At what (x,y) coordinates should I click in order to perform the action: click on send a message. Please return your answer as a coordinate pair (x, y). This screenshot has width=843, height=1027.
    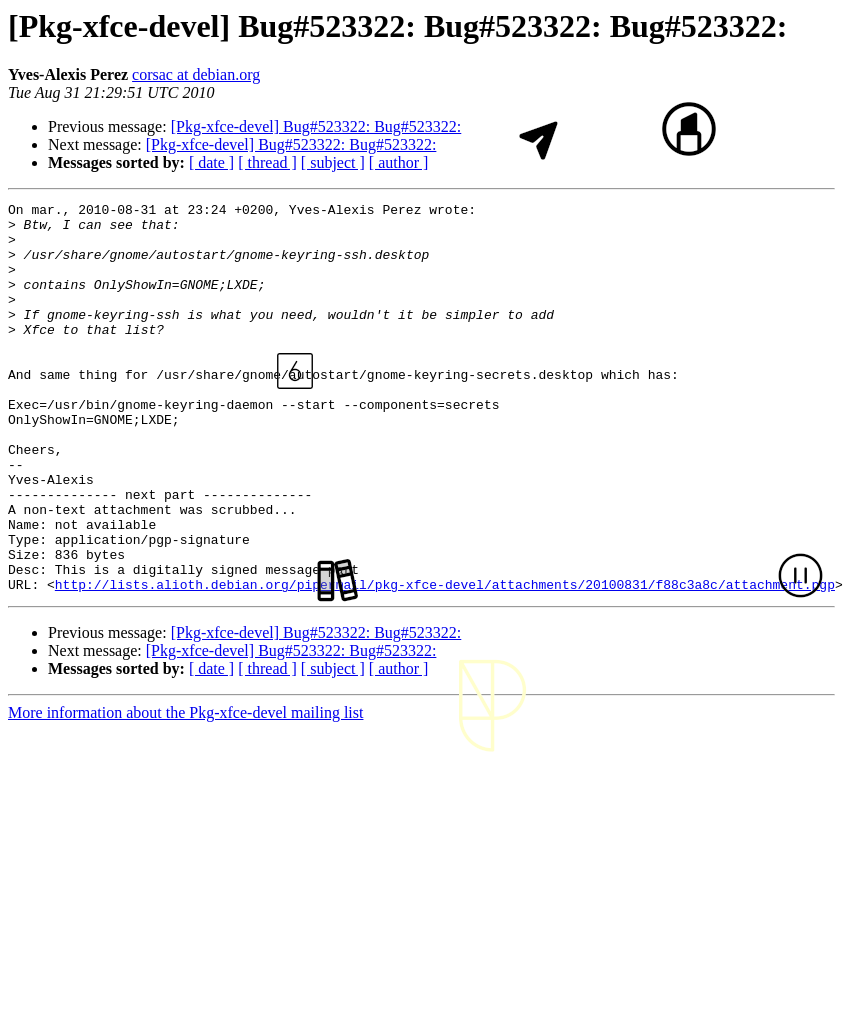
    Looking at the image, I should click on (538, 141).